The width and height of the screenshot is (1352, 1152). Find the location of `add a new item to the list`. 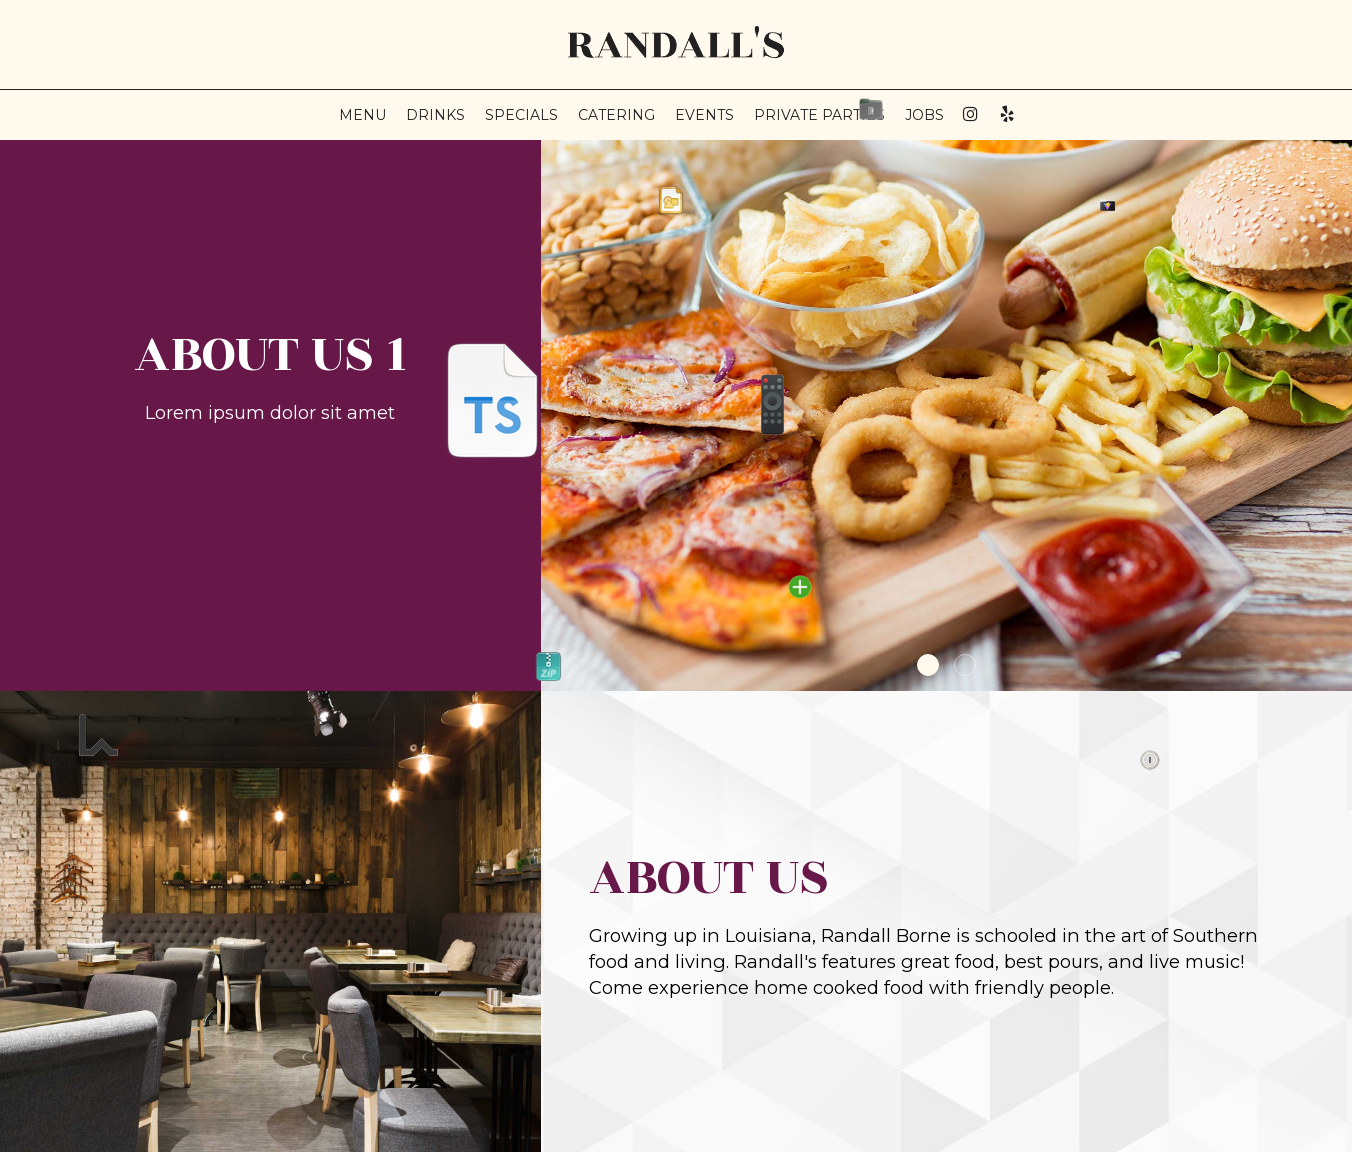

add a new item to the list is located at coordinates (800, 587).